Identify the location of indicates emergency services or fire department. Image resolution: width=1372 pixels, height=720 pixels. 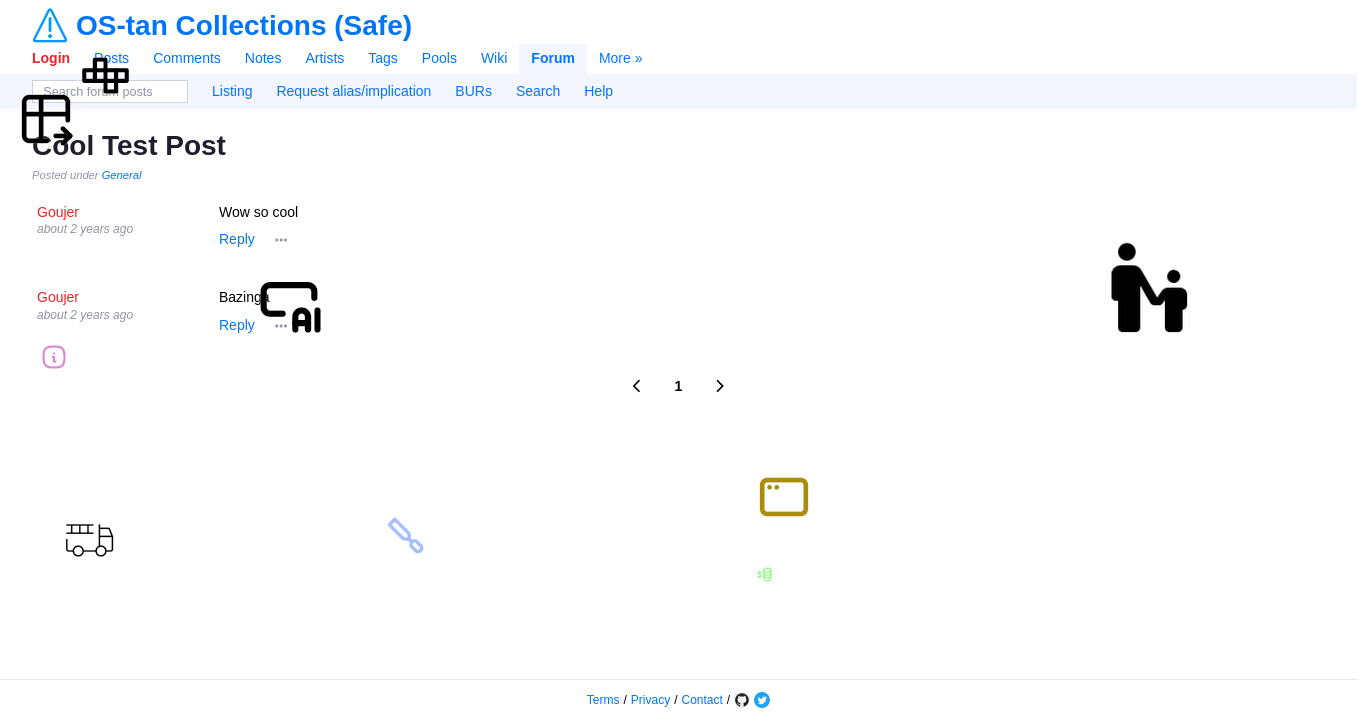
(88, 538).